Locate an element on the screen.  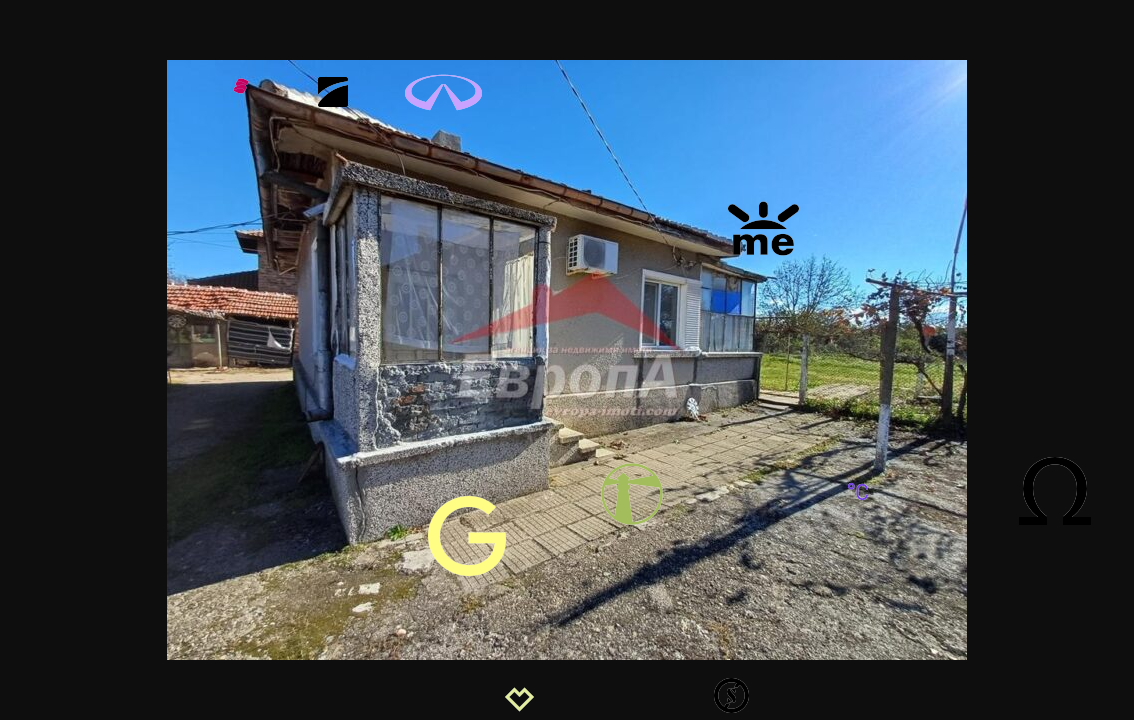
Infiniti brand logo is located at coordinates (443, 92).